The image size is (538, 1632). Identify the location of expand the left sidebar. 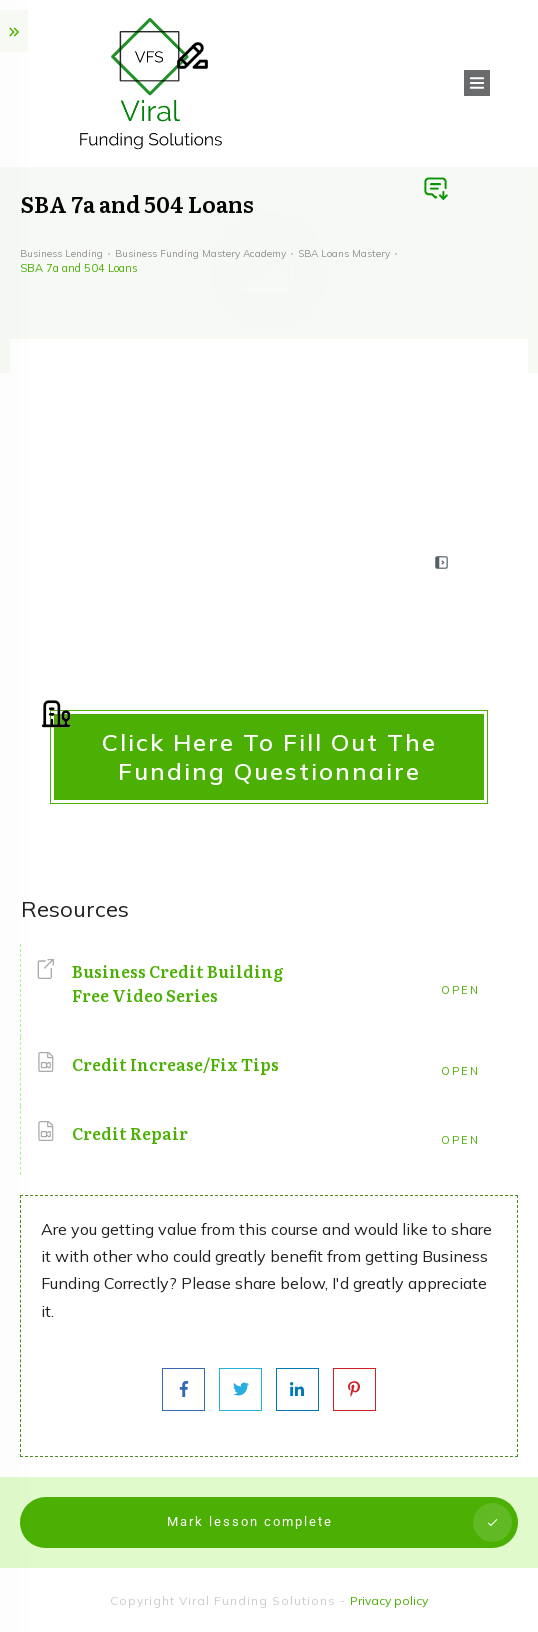
(441, 562).